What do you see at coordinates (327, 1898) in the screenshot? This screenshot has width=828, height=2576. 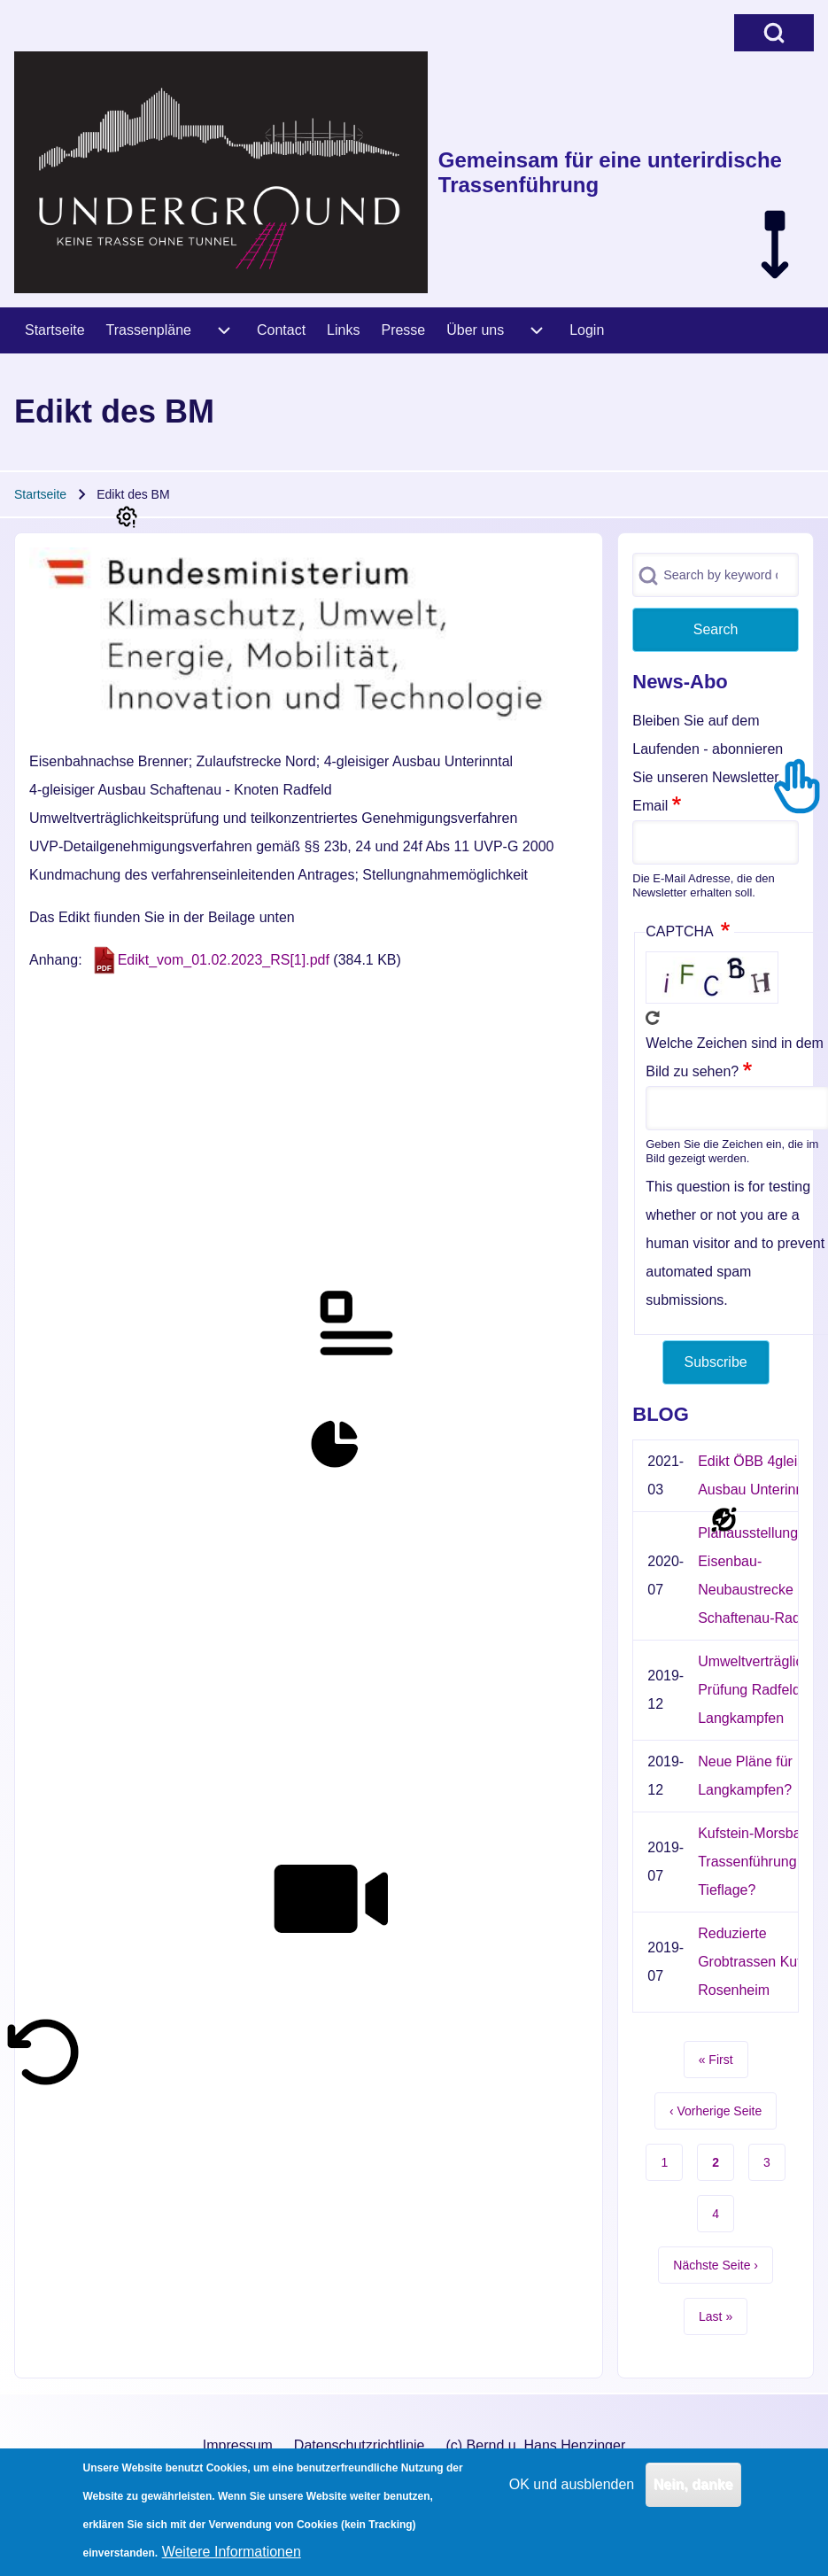 I see `start a video call` at bounding box center [327, 1898].